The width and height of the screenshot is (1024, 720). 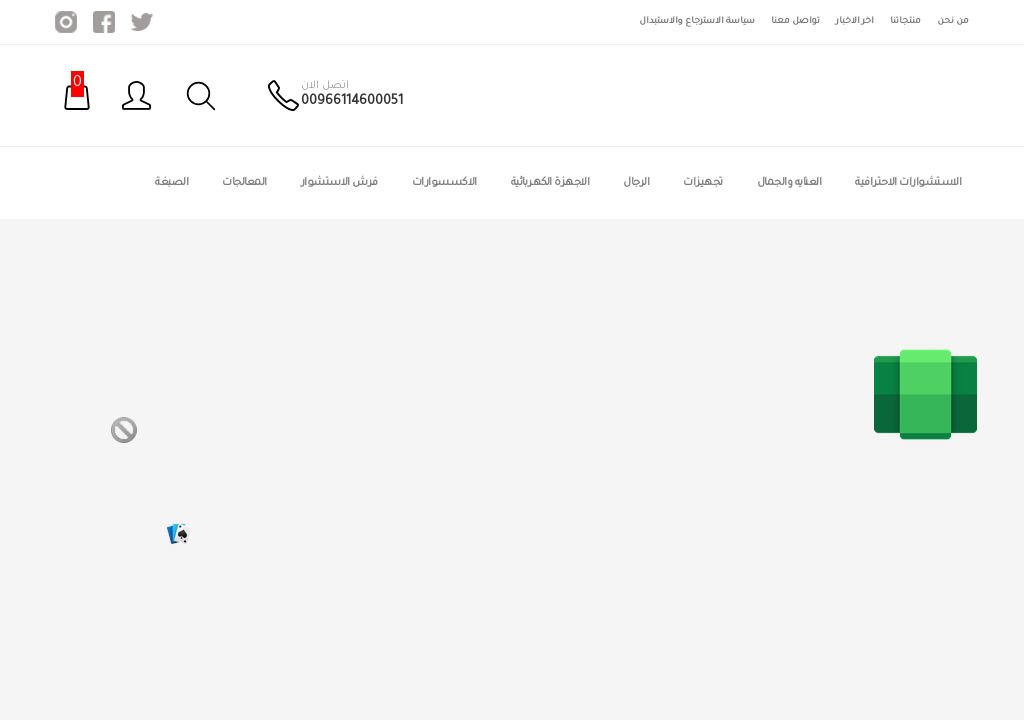 I want to click on open android app or emulator, so click(x=925, y=394).